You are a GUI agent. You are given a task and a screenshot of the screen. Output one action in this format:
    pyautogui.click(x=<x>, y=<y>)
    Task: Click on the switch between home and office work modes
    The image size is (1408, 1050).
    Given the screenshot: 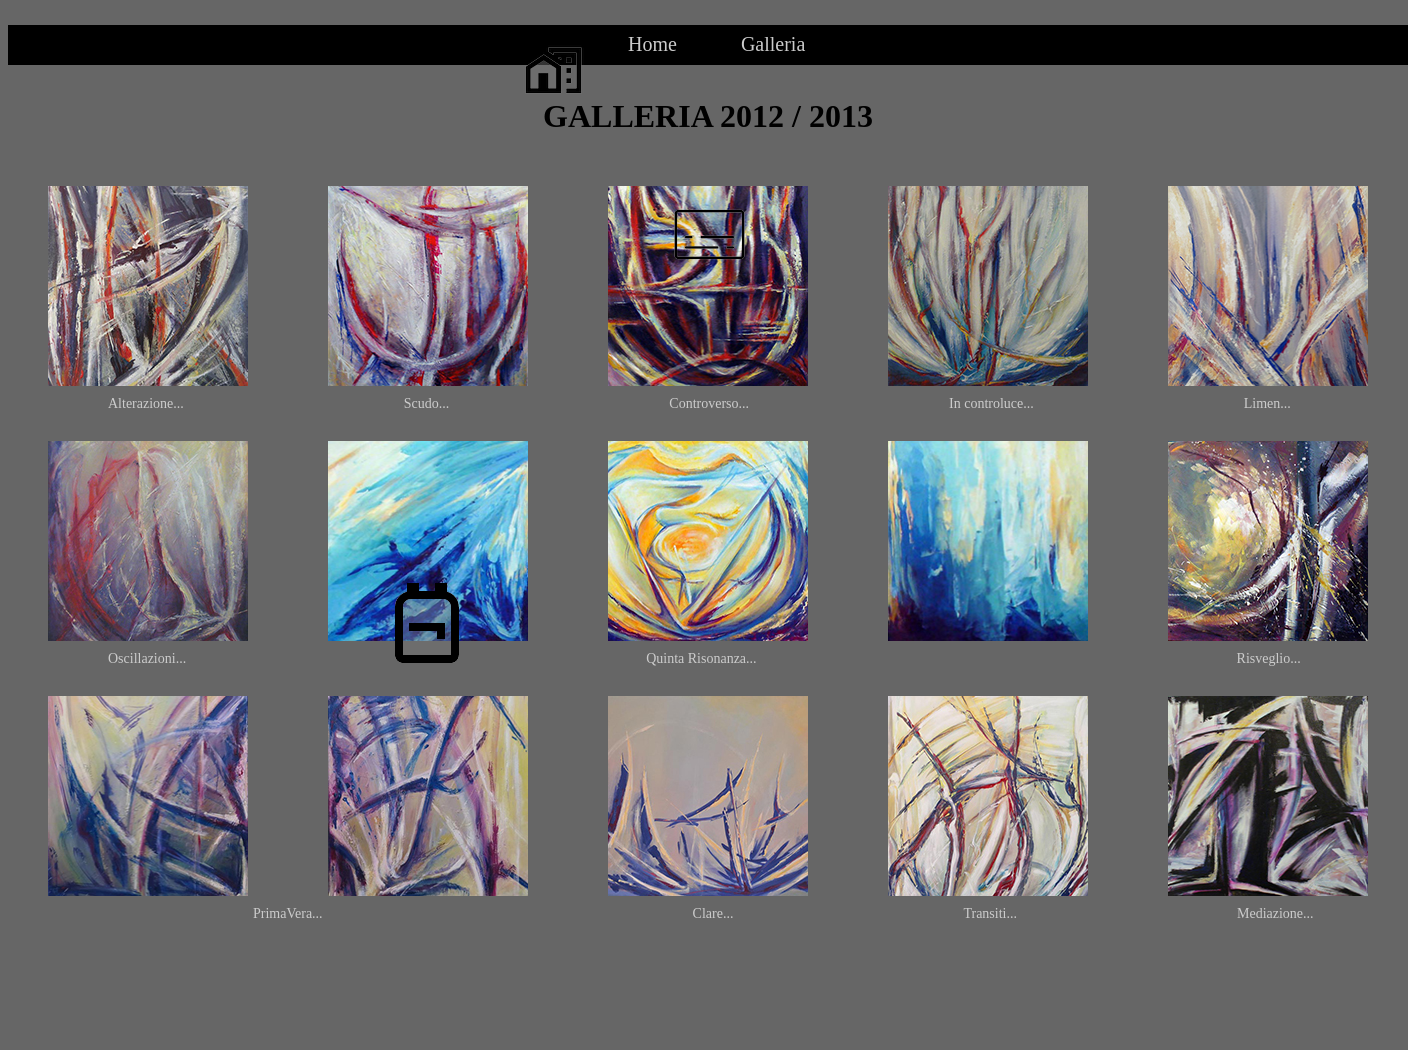 What is the action you would take?
    pyautogui.click(x=553, y=70)
    